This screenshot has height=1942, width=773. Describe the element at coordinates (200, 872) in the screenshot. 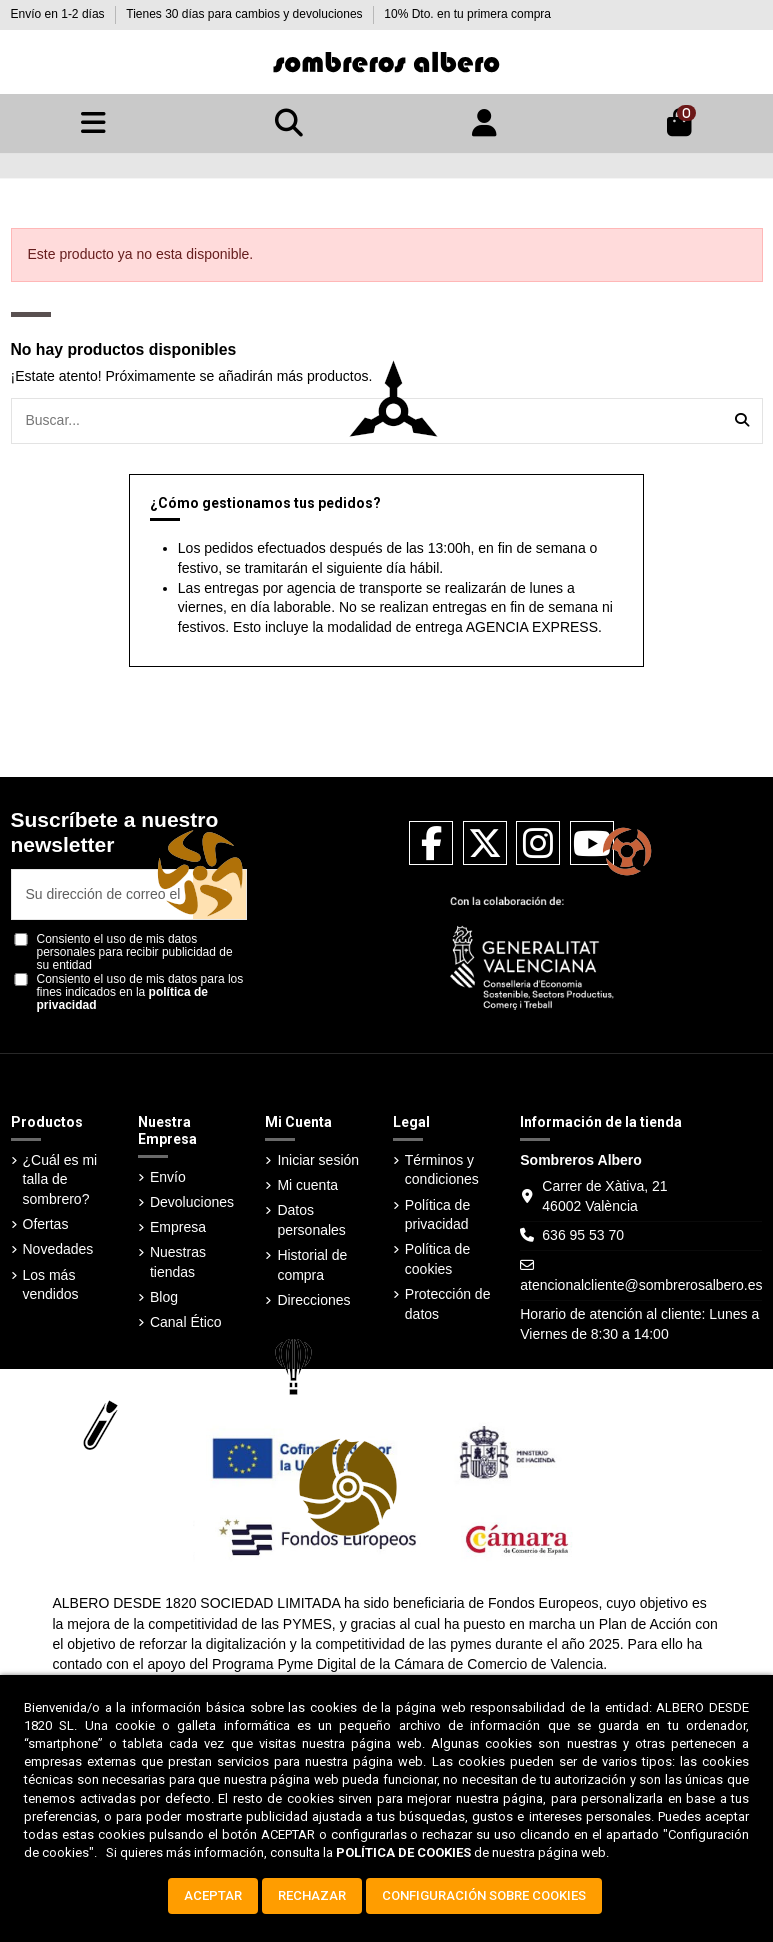

I see `indicates a spinning or rotating action` at that location.